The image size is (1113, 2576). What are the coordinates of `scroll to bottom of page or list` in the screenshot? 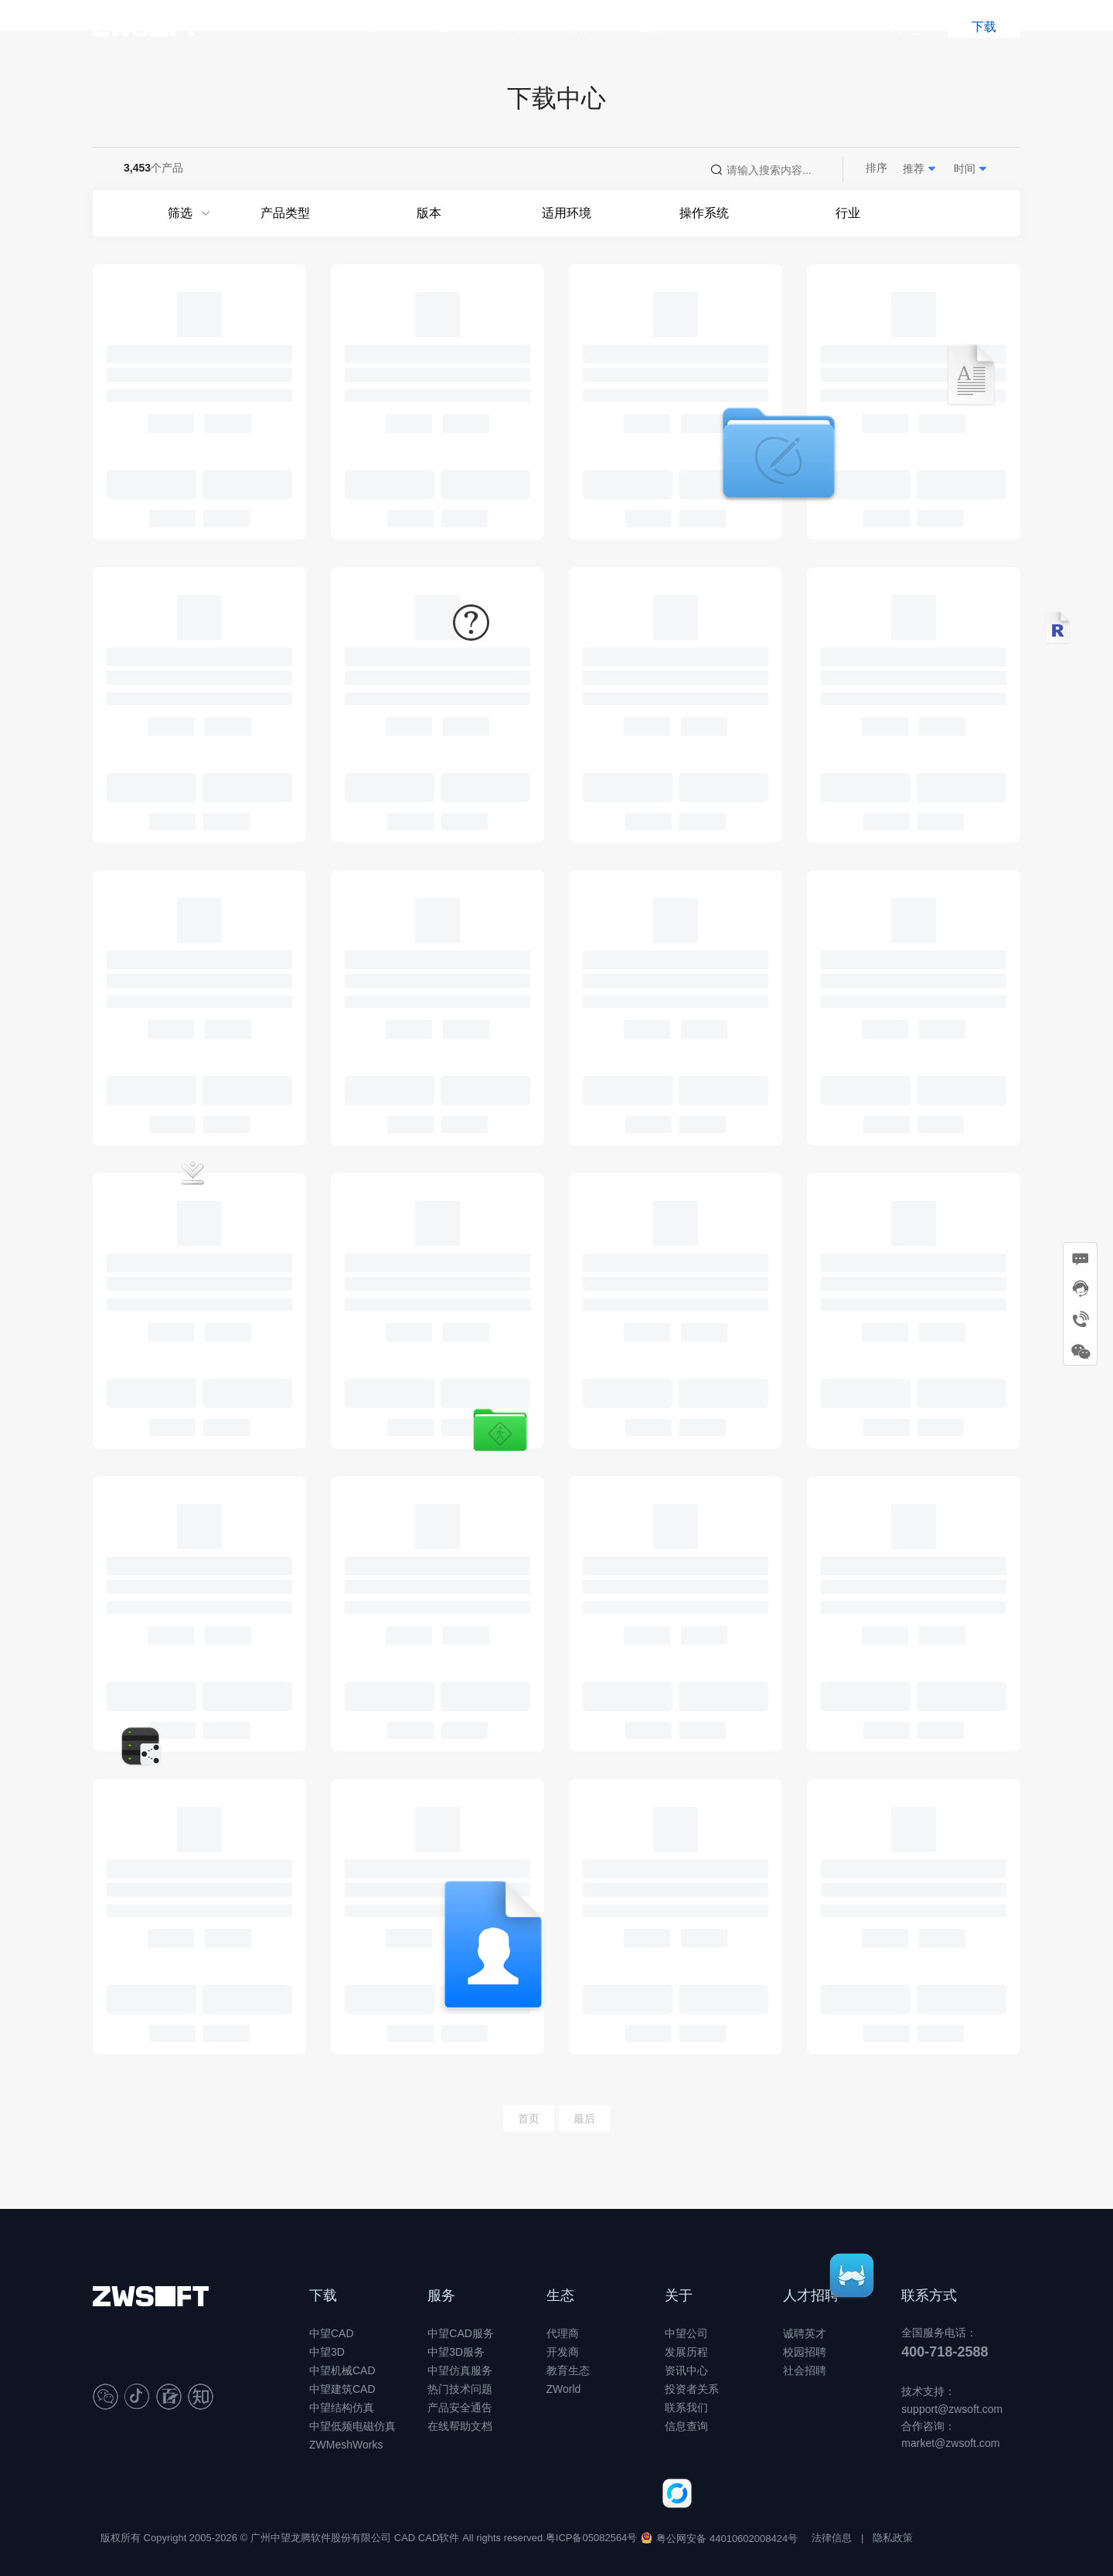 It's located at (192, 1173).